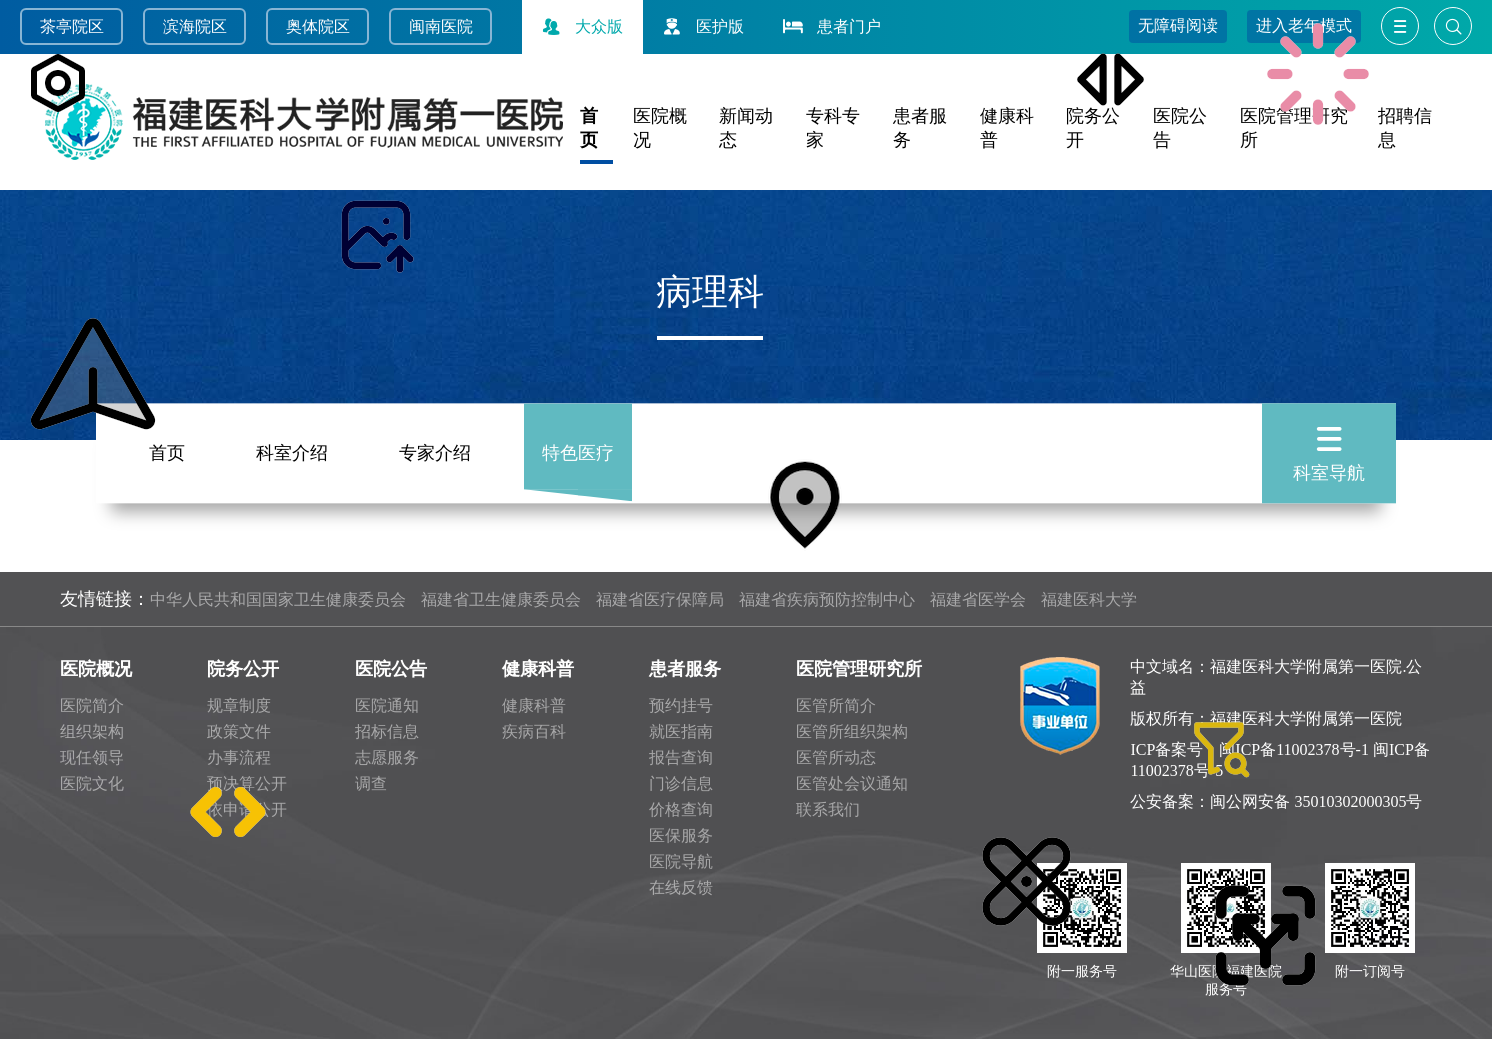  Describe the element at coordinates (1265, 935) in the screenshot. I see `scan or capture a route` at that location.